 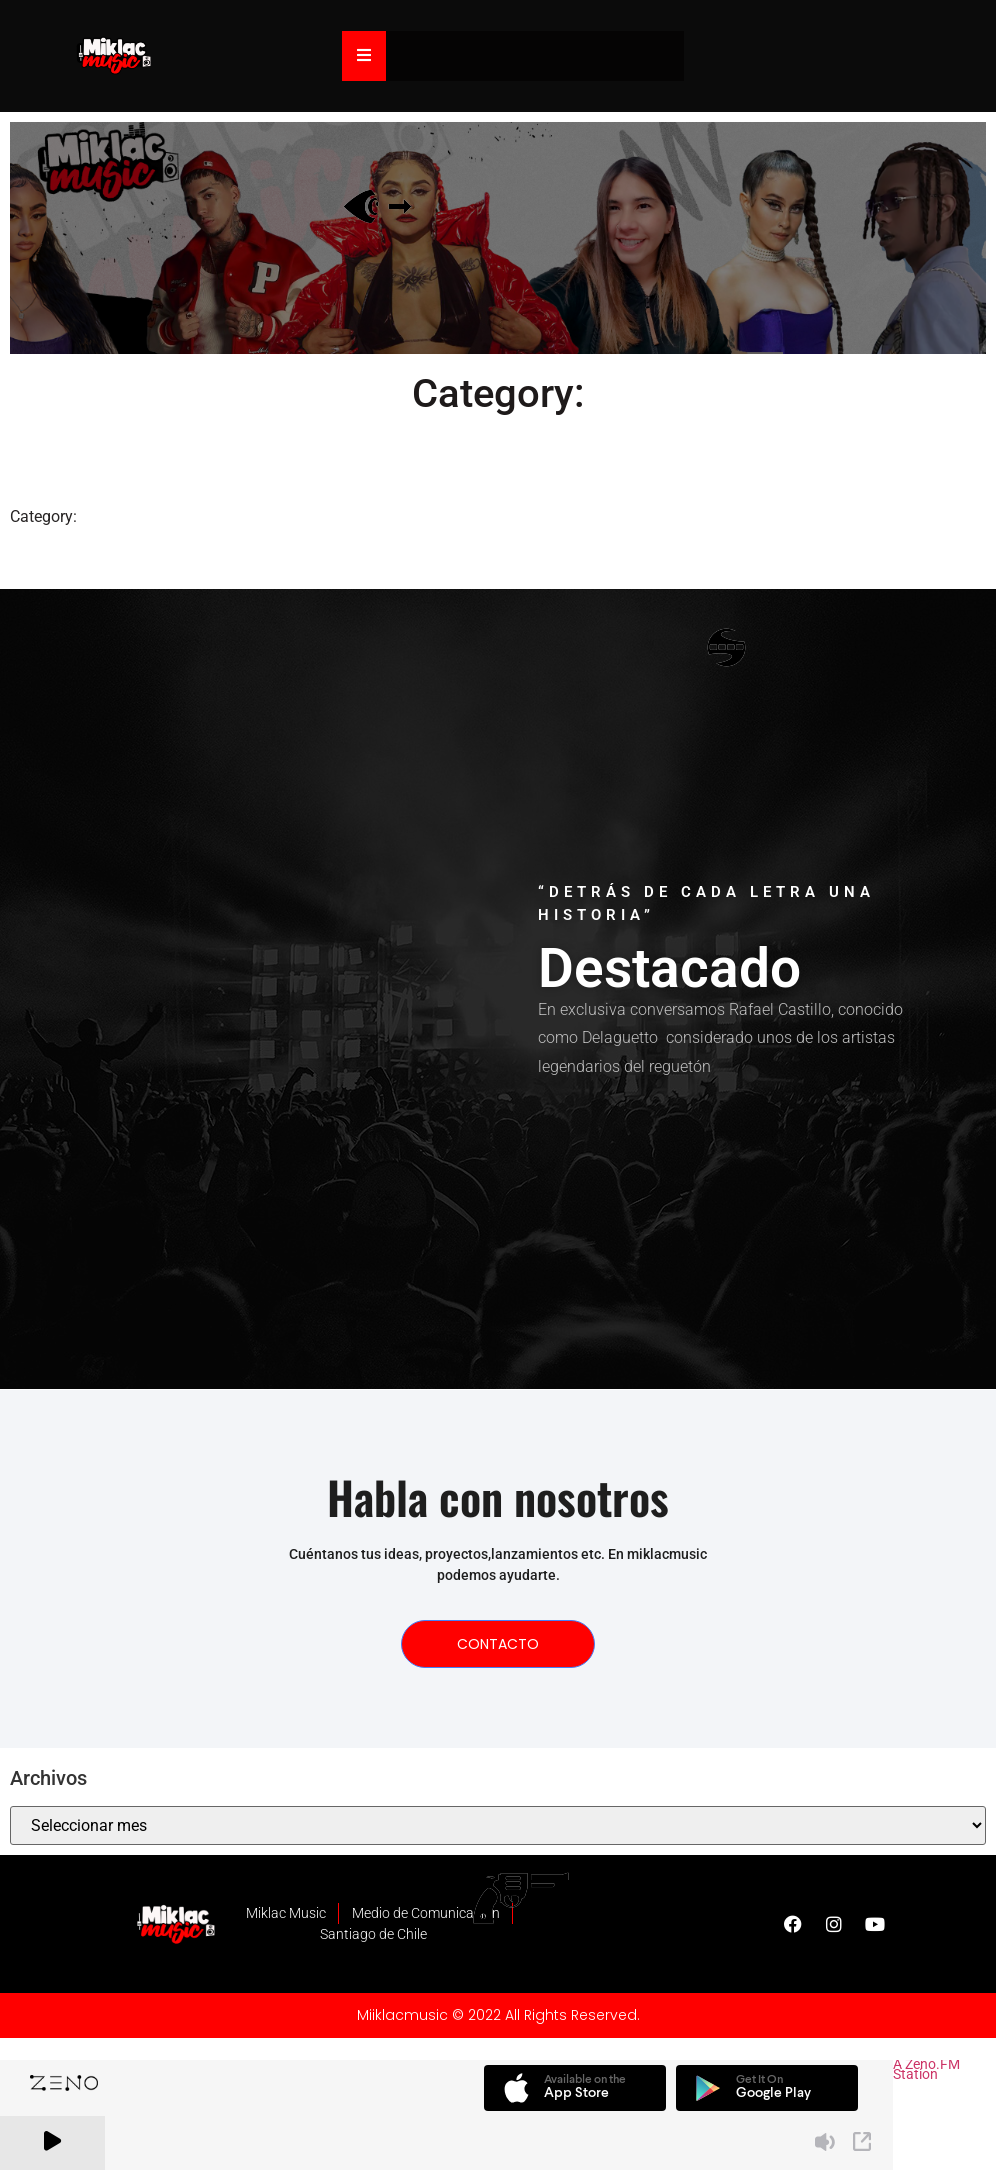 I want to click on access video or media gallery, so click(x=726, y=647).